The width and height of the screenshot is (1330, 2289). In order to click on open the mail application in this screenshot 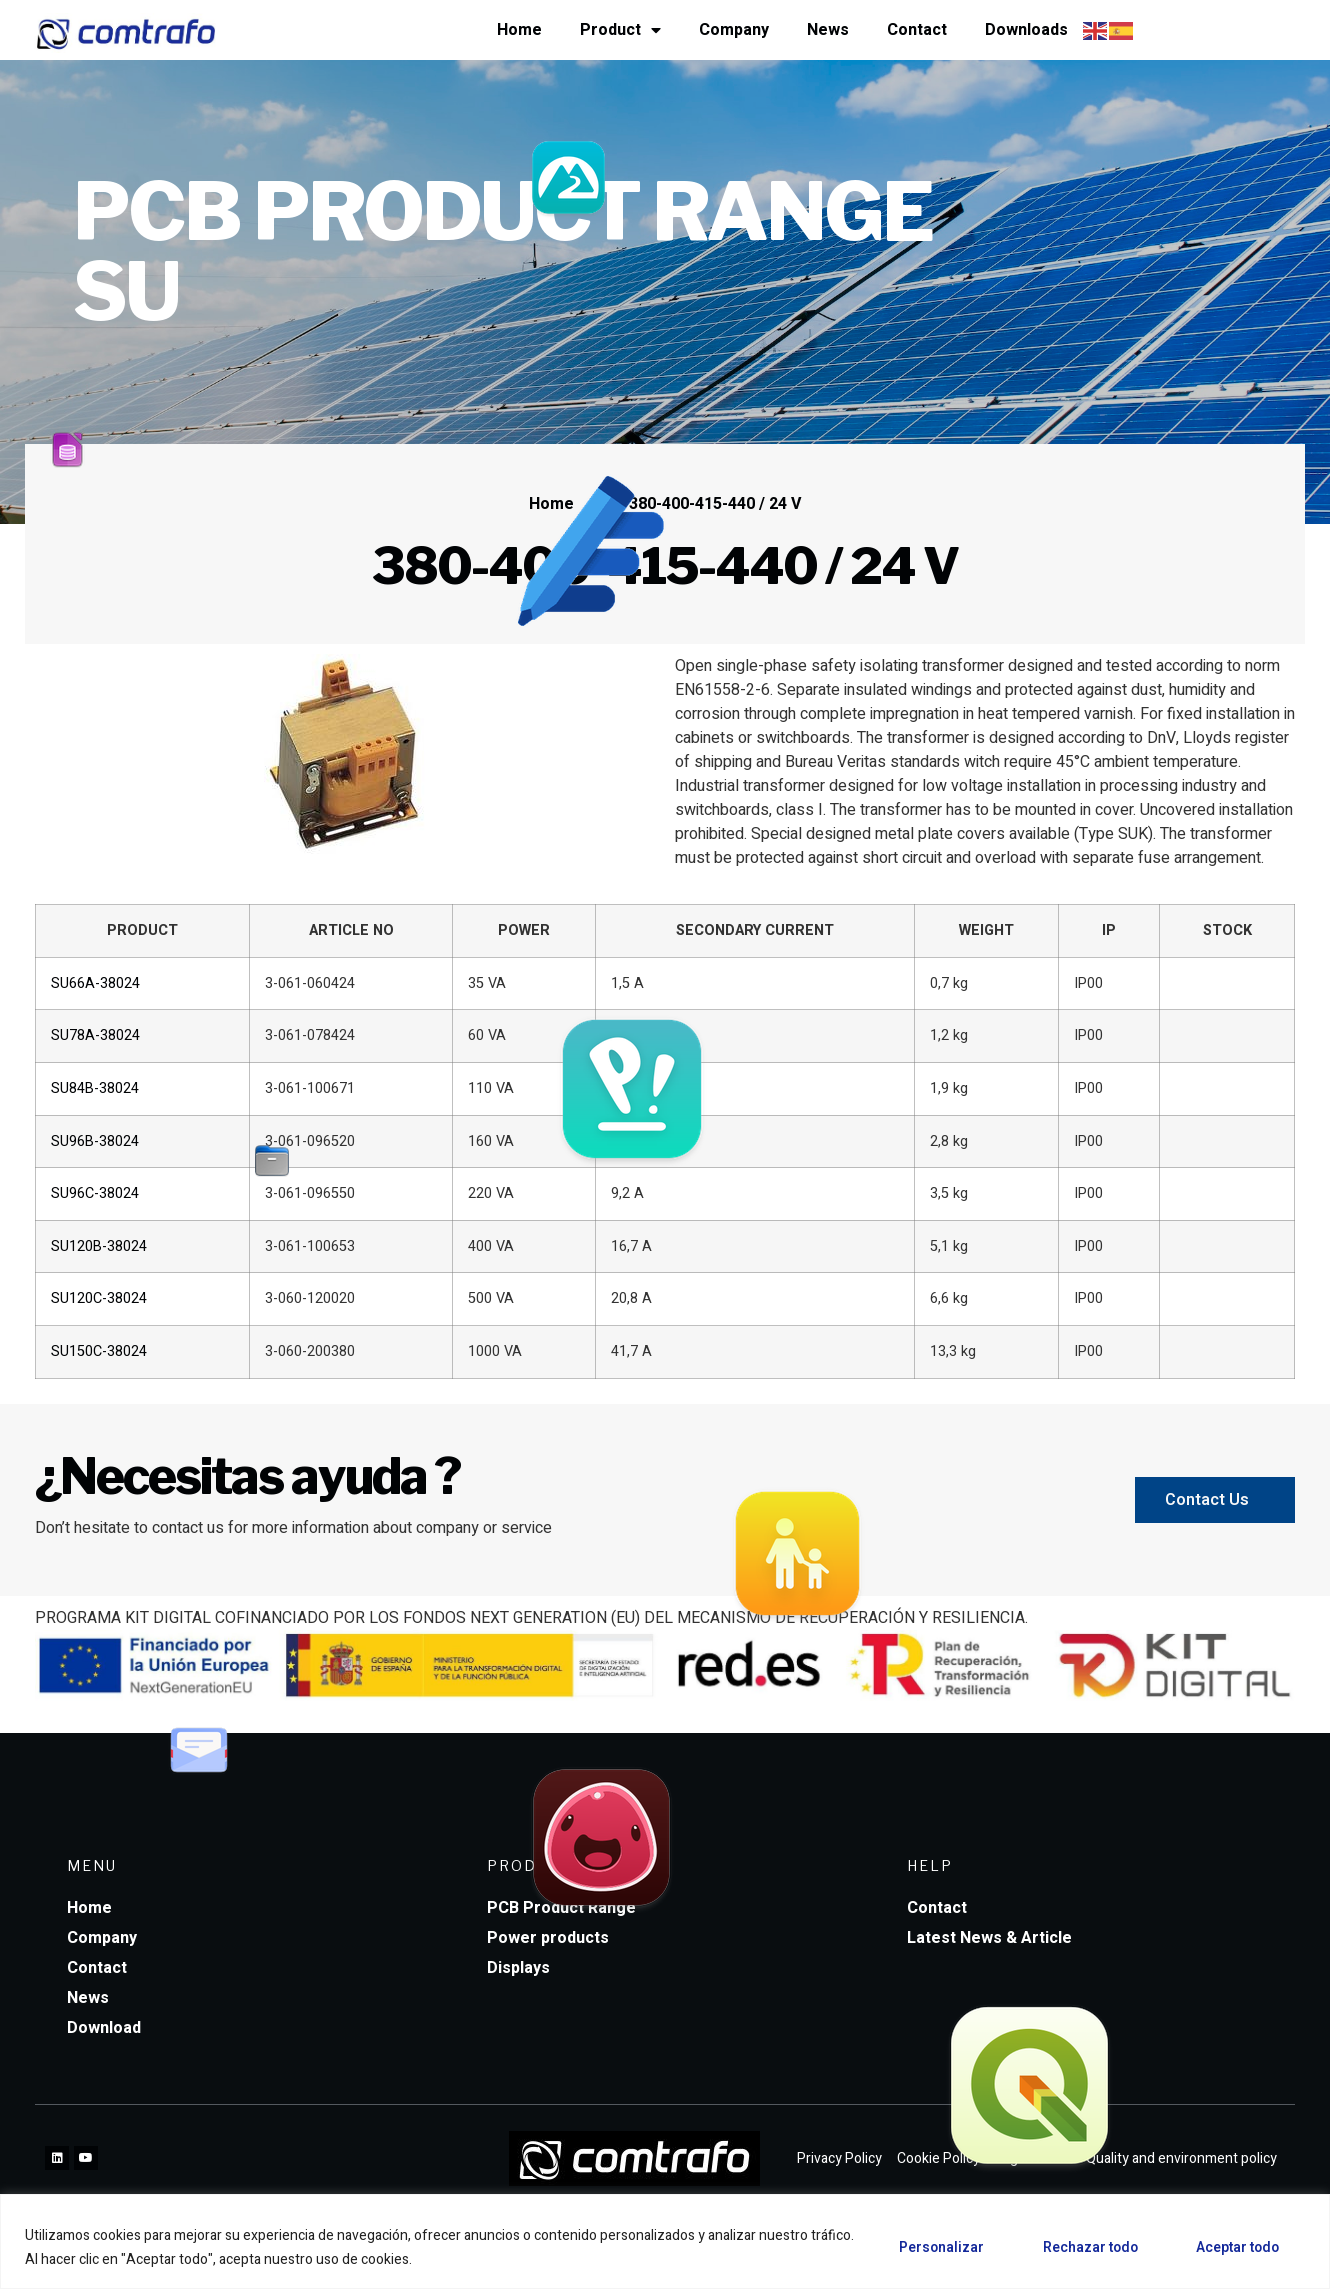, I will do `click(199, 1750)`.